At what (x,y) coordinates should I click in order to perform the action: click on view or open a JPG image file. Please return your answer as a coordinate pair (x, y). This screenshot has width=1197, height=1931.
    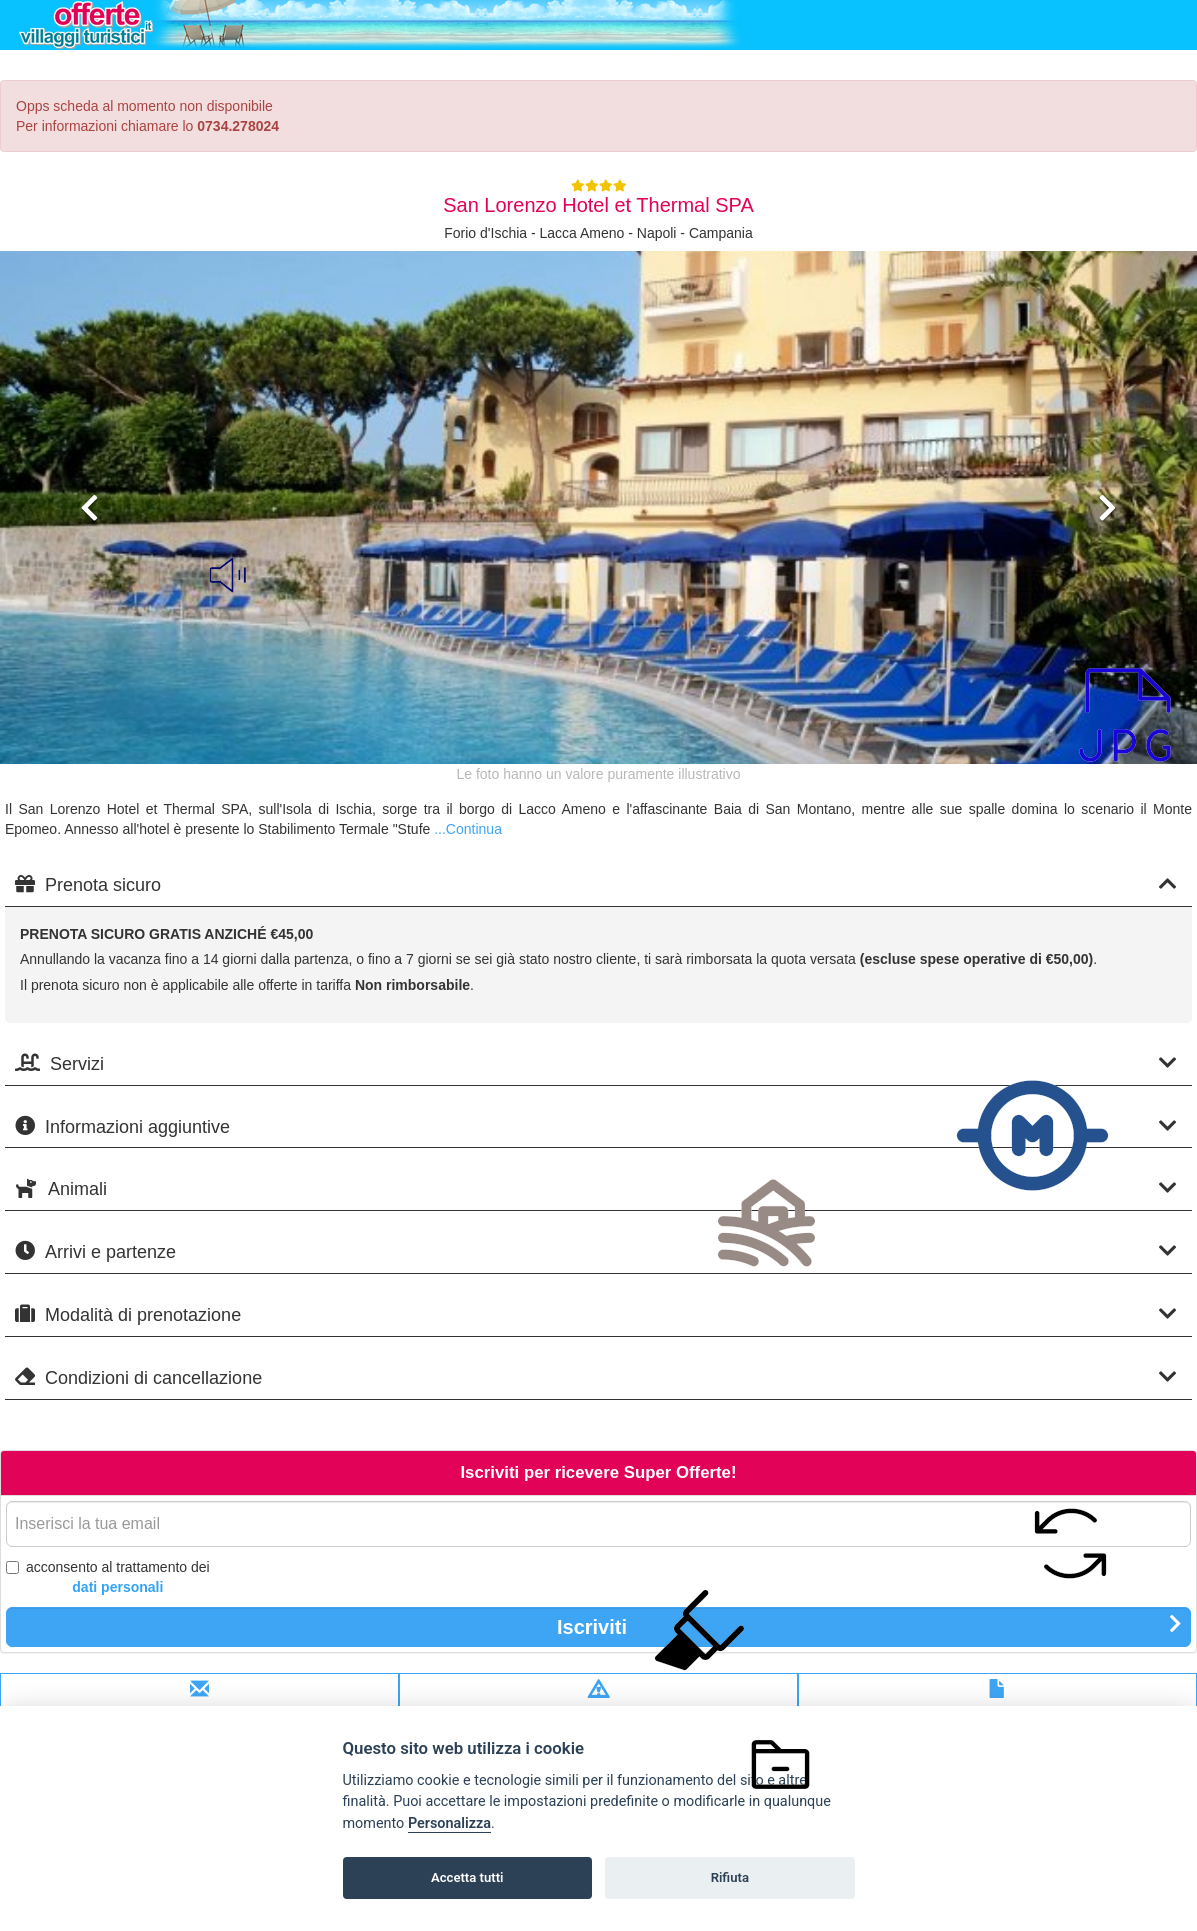
    Looking at the image, I should click on (1128, 719).